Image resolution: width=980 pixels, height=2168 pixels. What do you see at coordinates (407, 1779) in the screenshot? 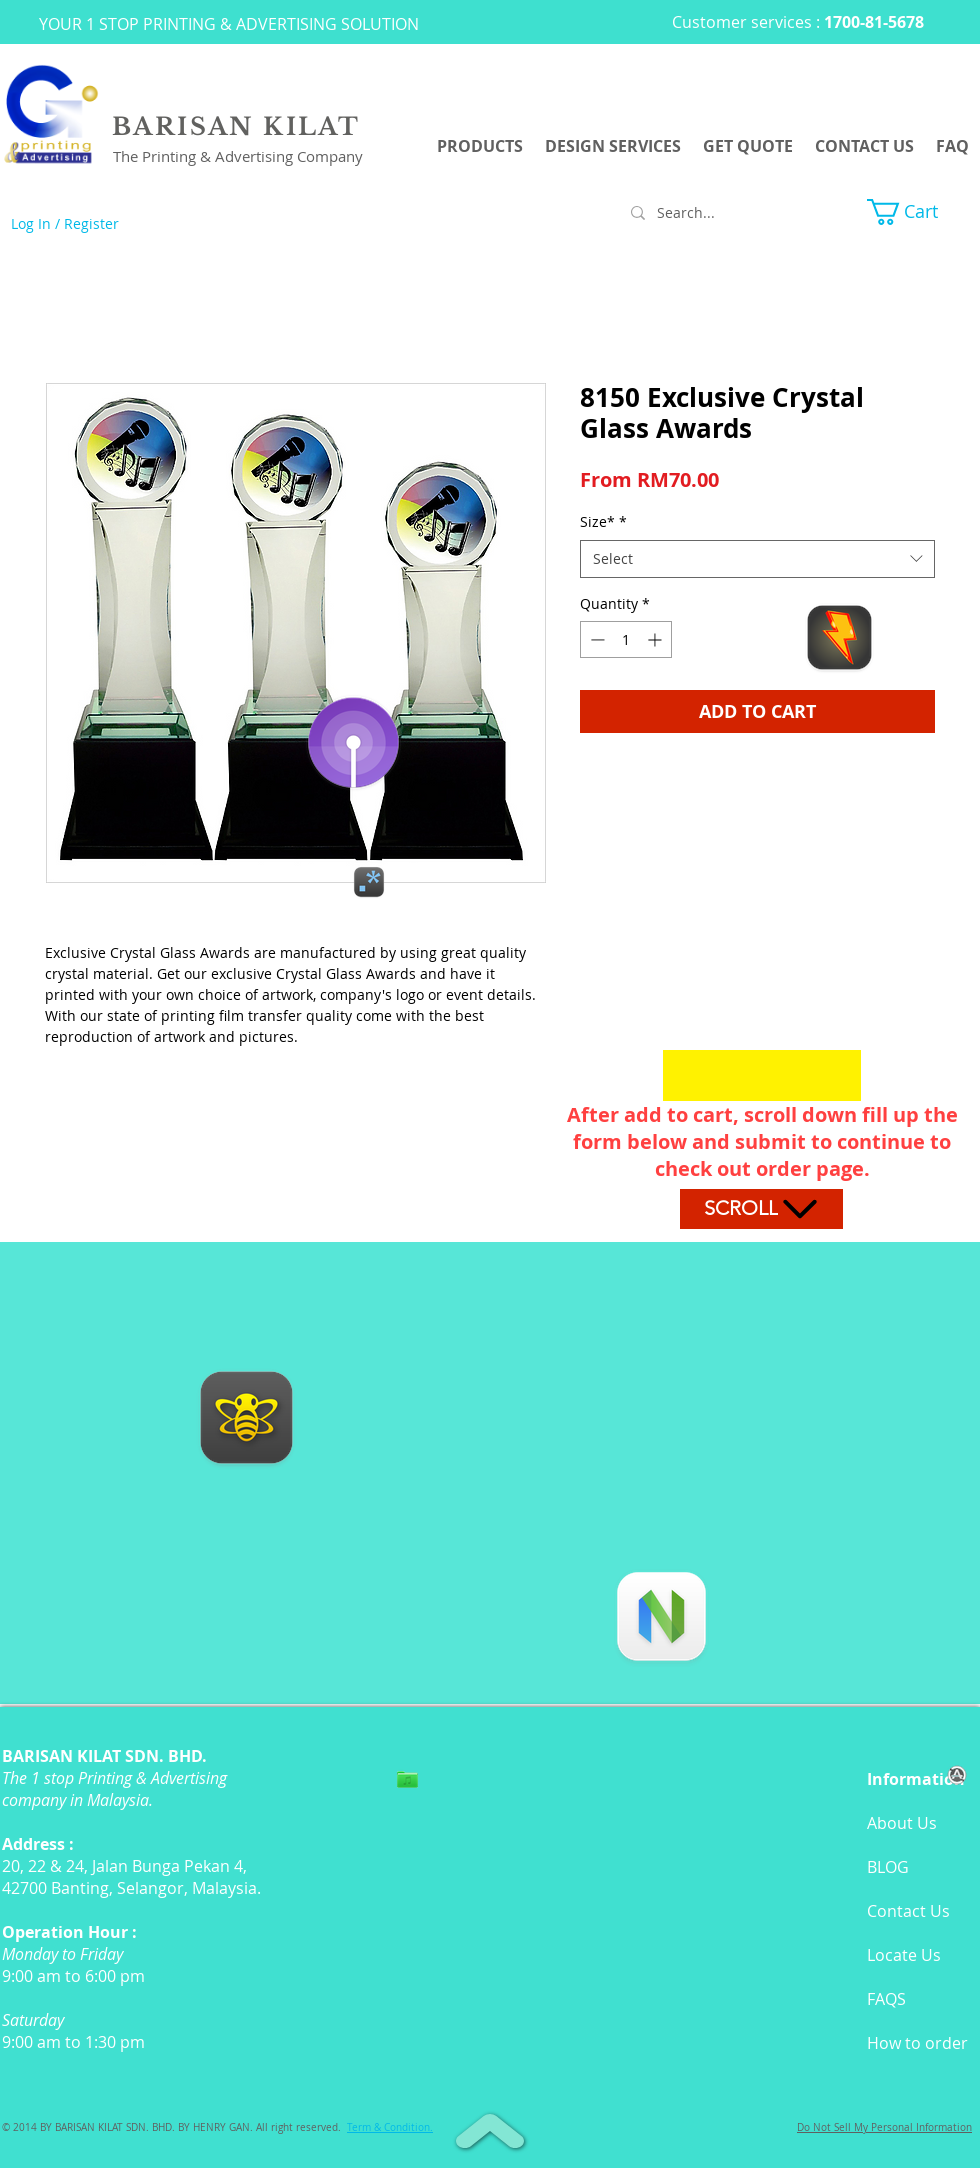
I see `open your music files folder` at bounding box center [407, 1779].